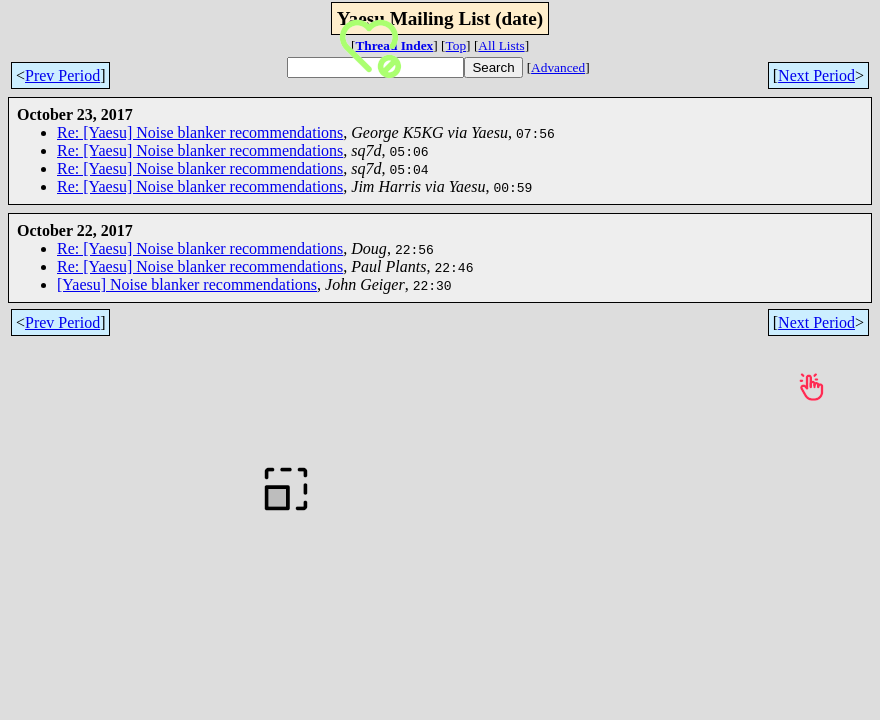 This screenshot has height=720, width=880. Describe the element at coordinates (286, 489) in the screenshot. I see `resize an element or window` at that location.